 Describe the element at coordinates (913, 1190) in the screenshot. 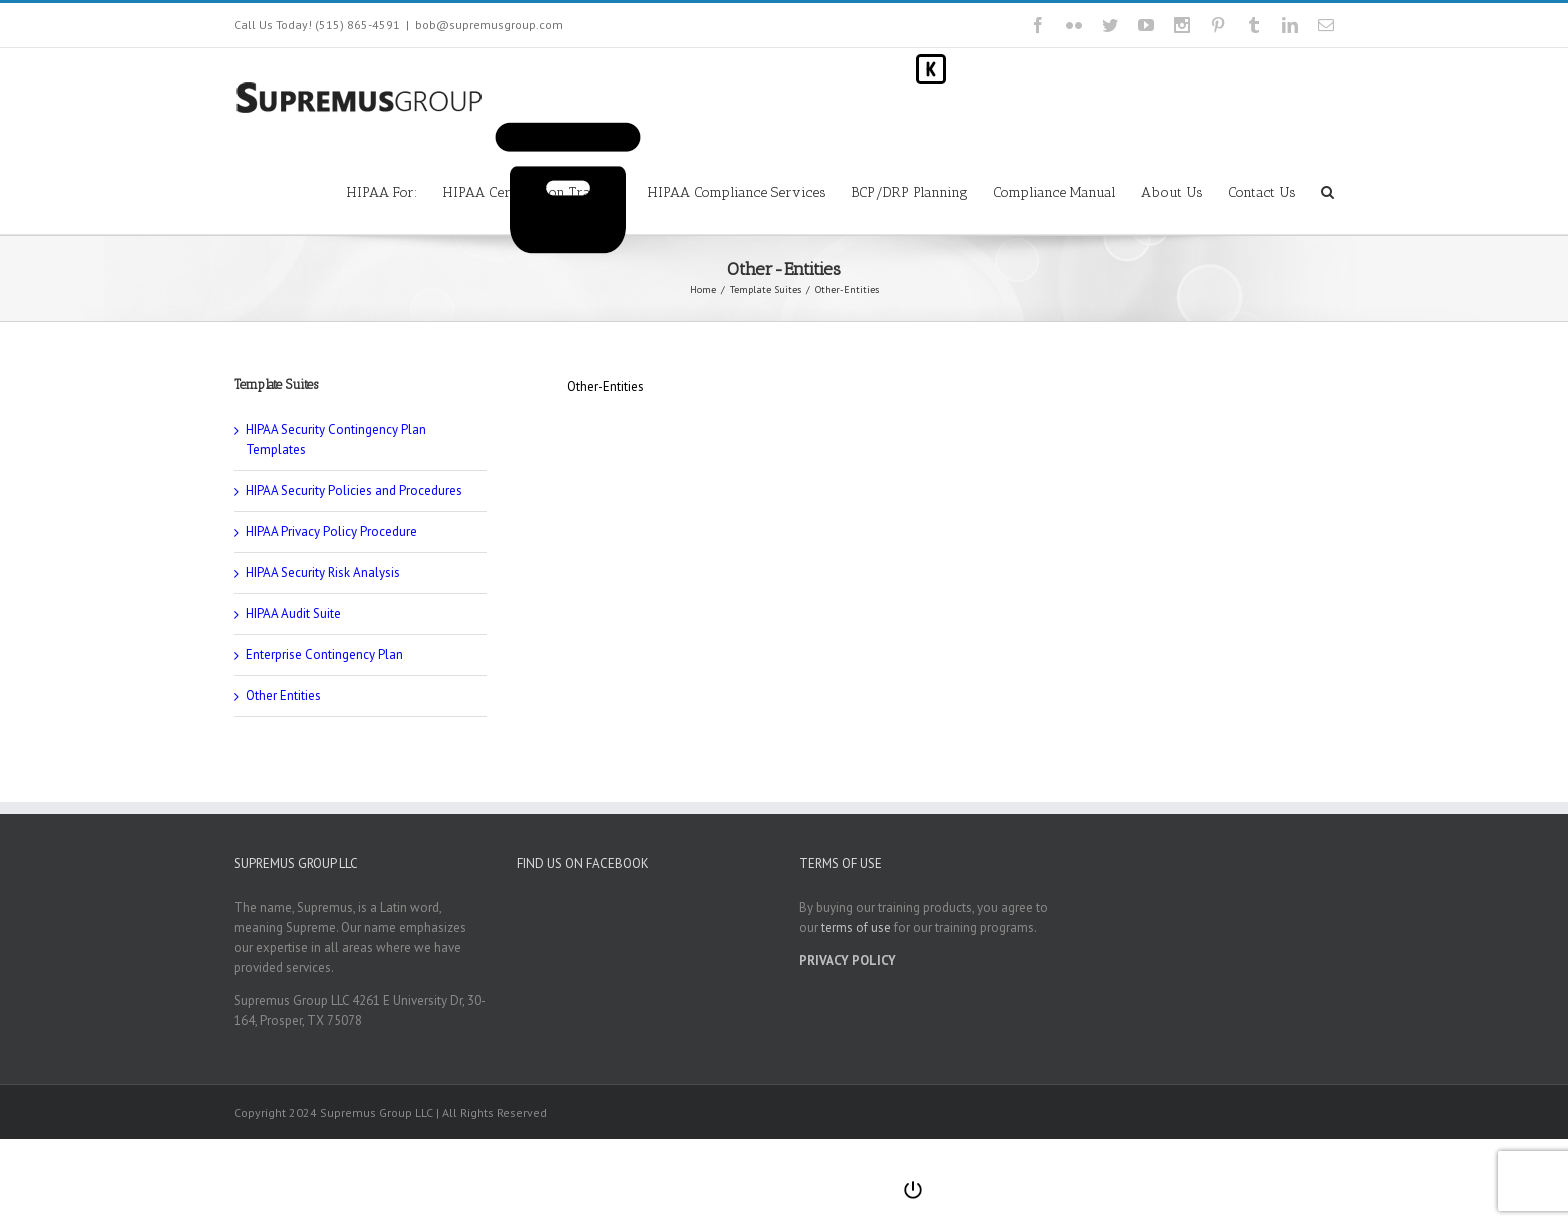

I see `turn device on or off` at that location.